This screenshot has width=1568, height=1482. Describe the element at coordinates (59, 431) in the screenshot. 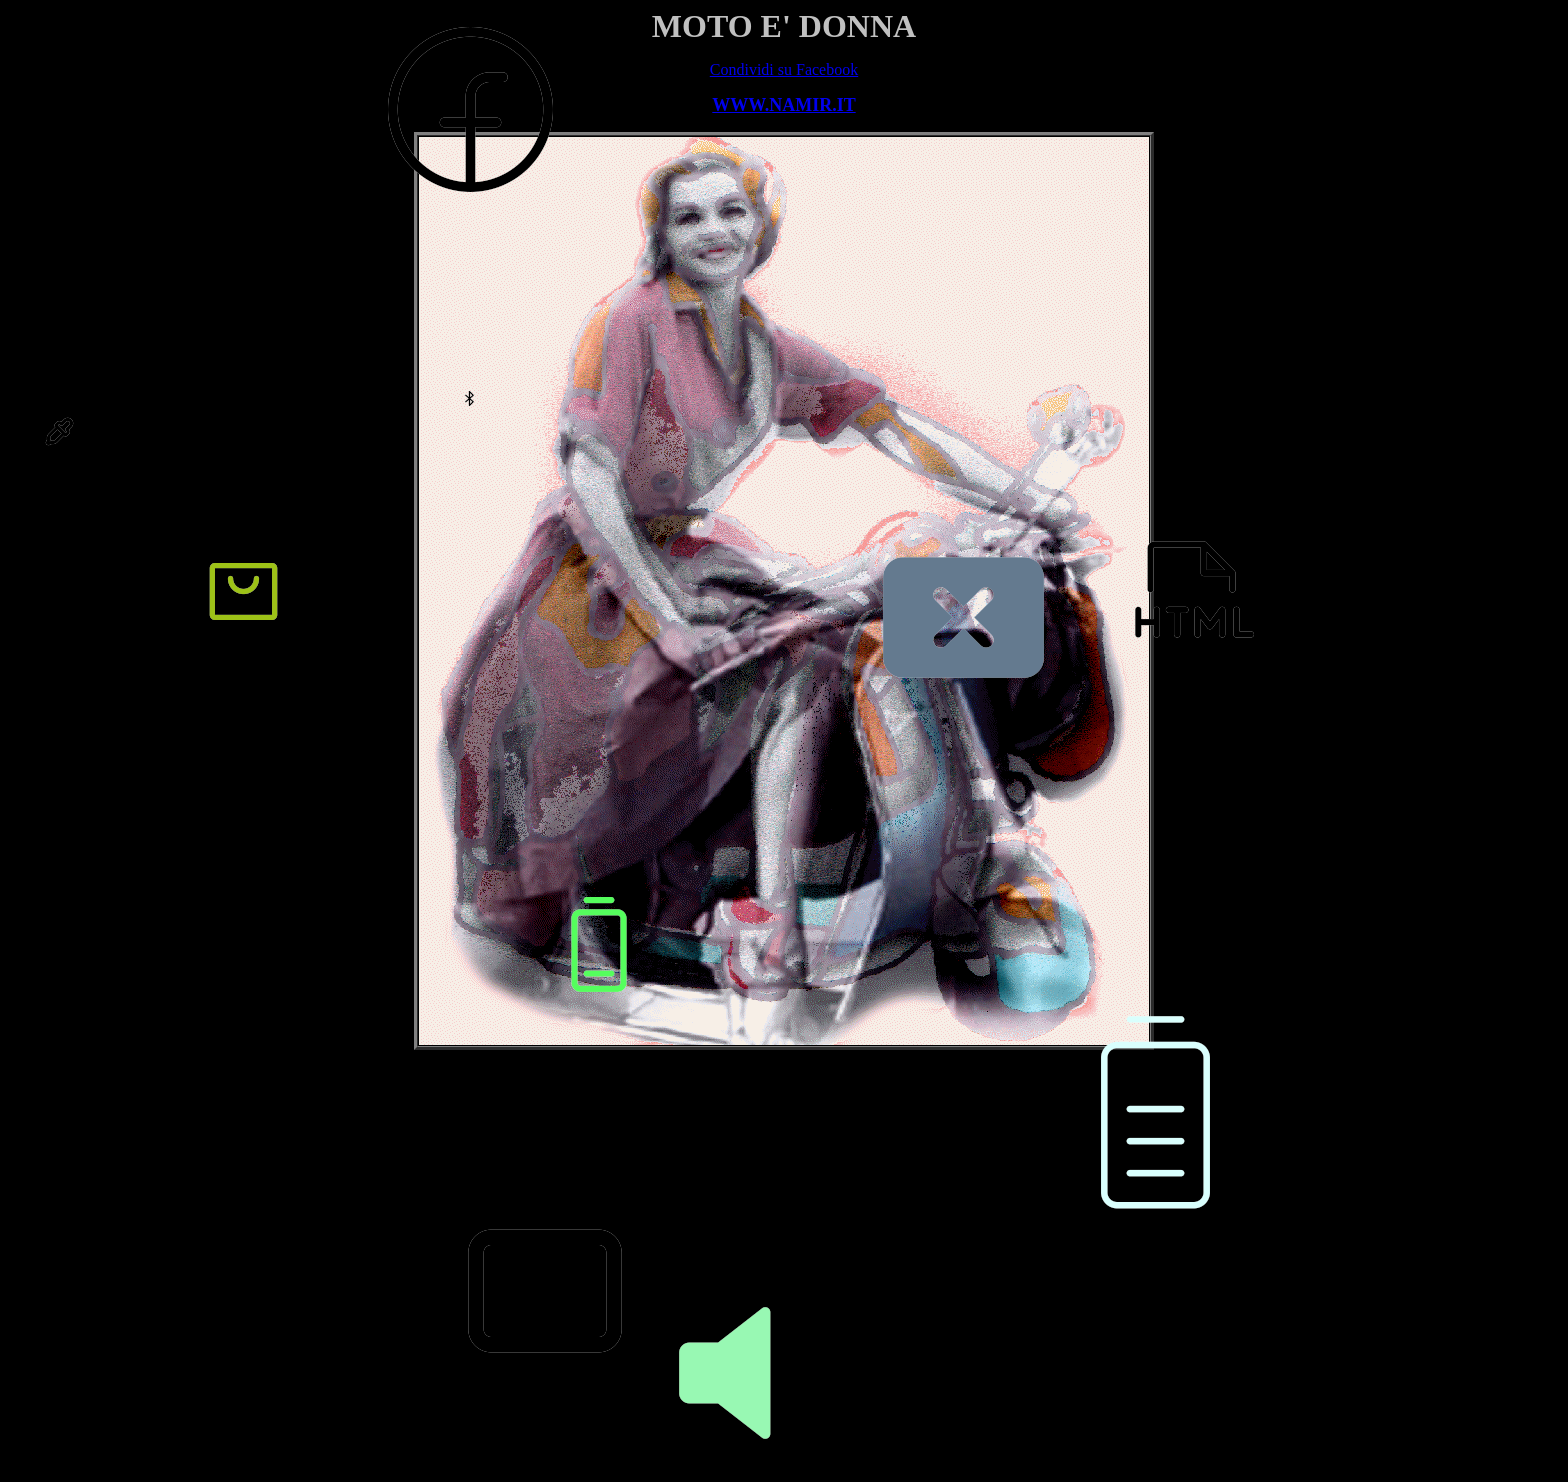

I see `pick a color from the canvas` at that location.